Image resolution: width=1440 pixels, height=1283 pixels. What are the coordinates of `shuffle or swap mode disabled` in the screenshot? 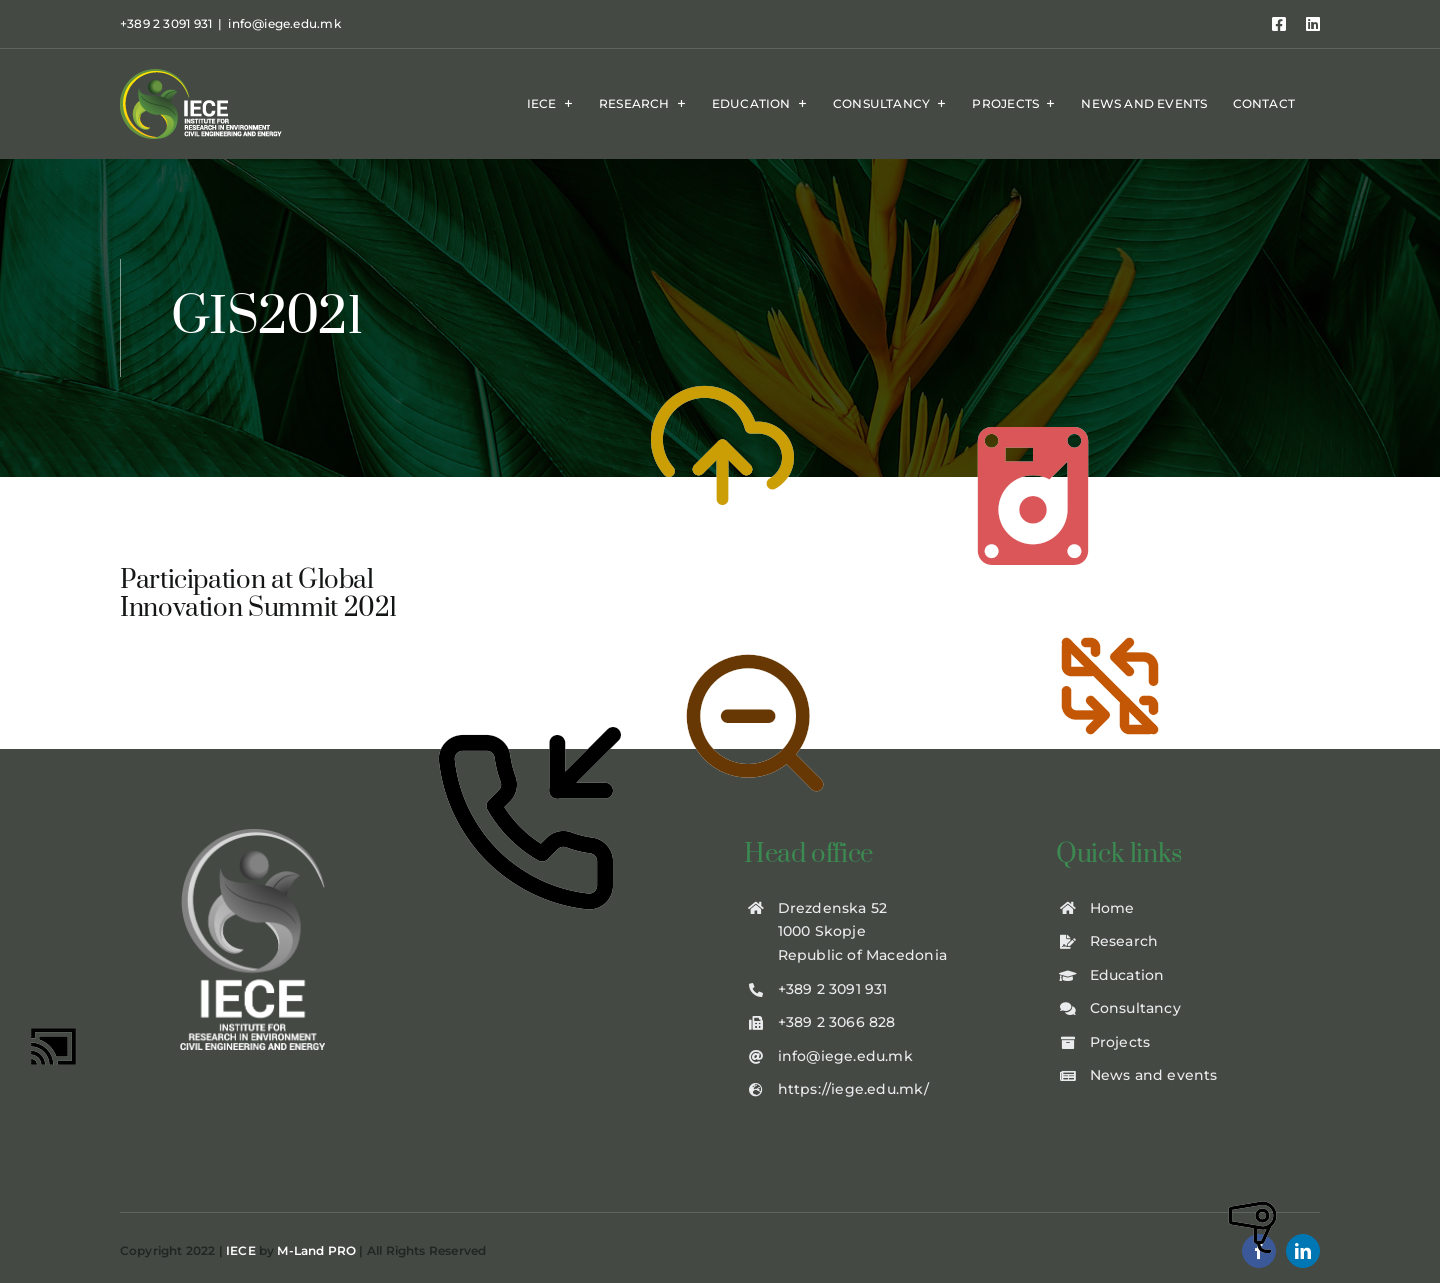 It's located at (1110, 686).